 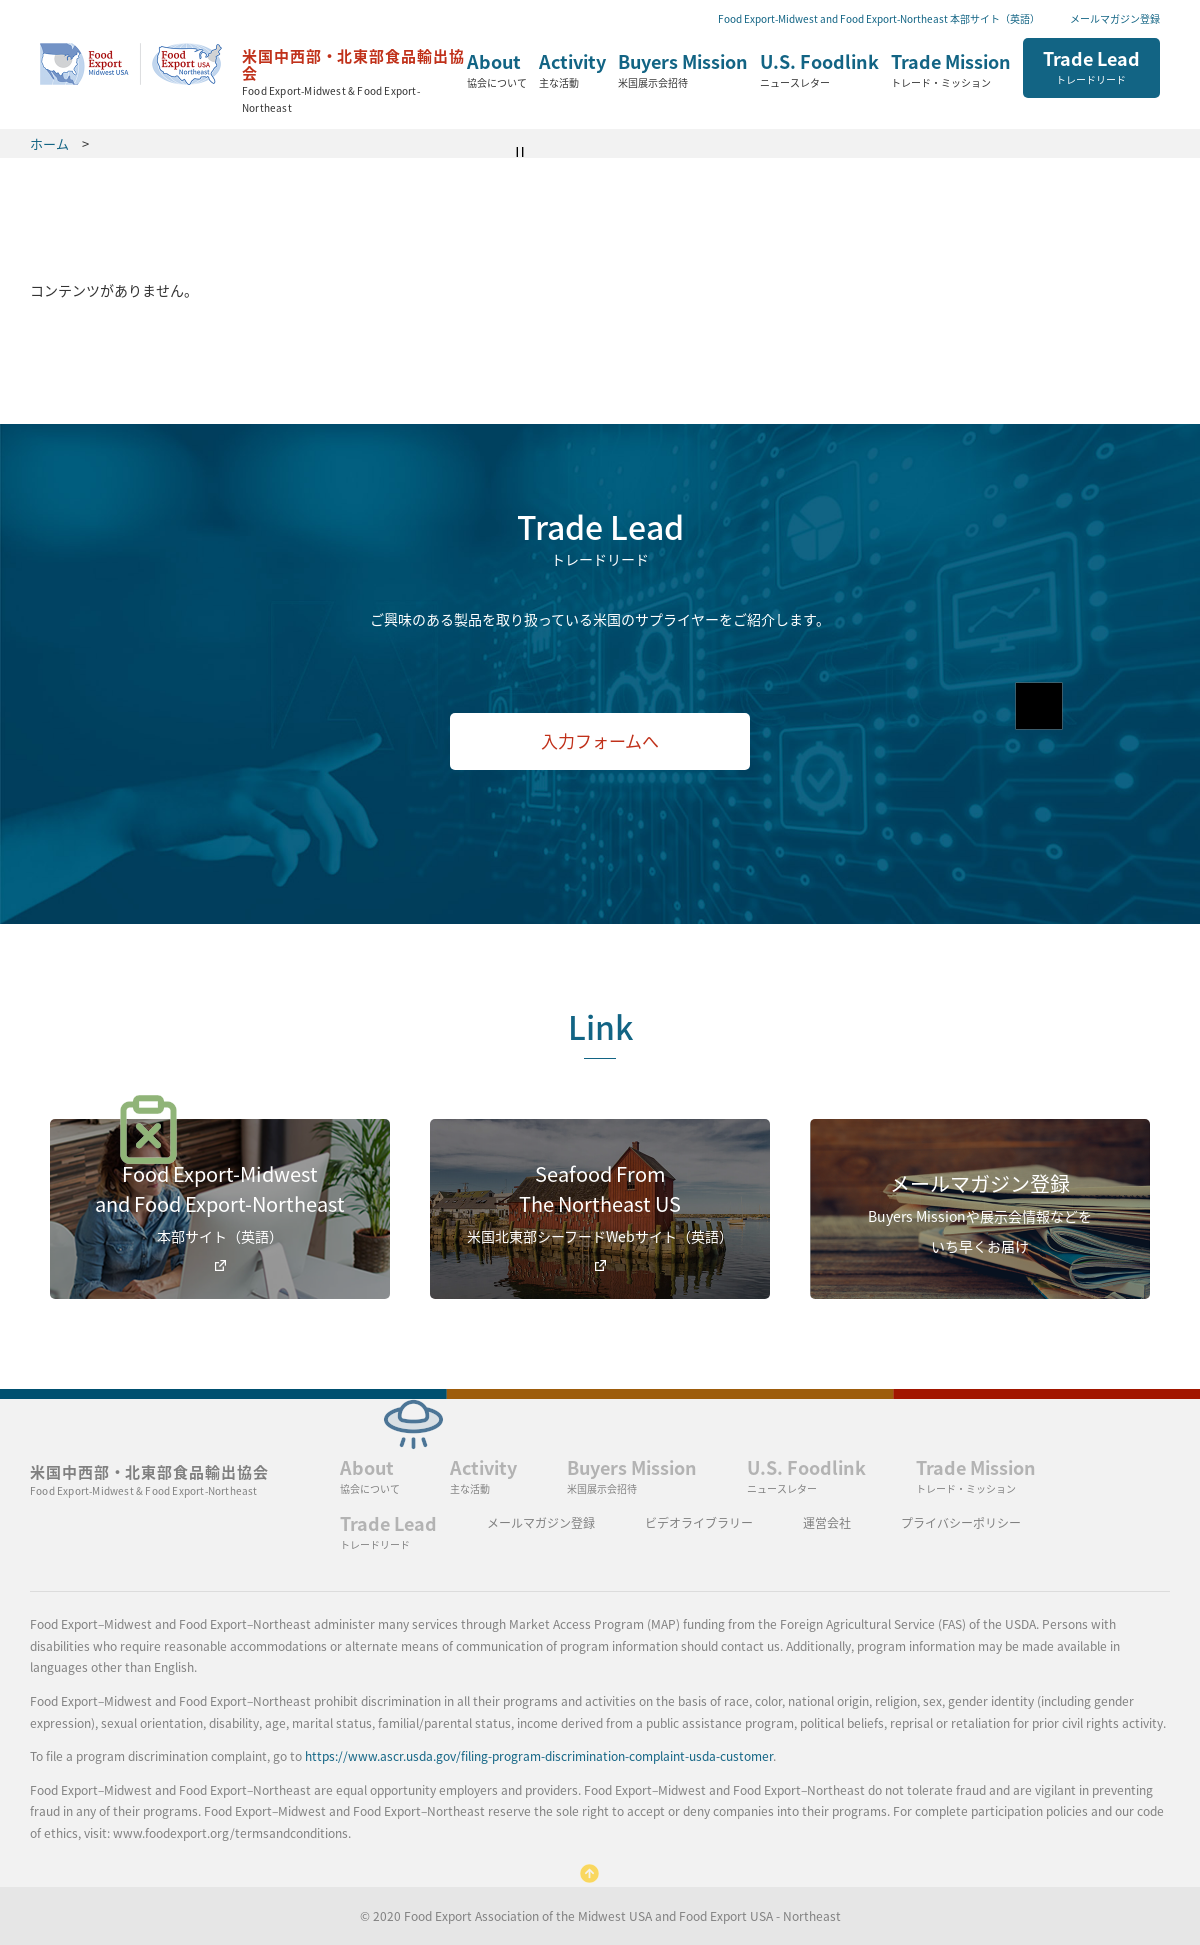 I want to click on clear clipboard contents, so click(x=148, y=1129).